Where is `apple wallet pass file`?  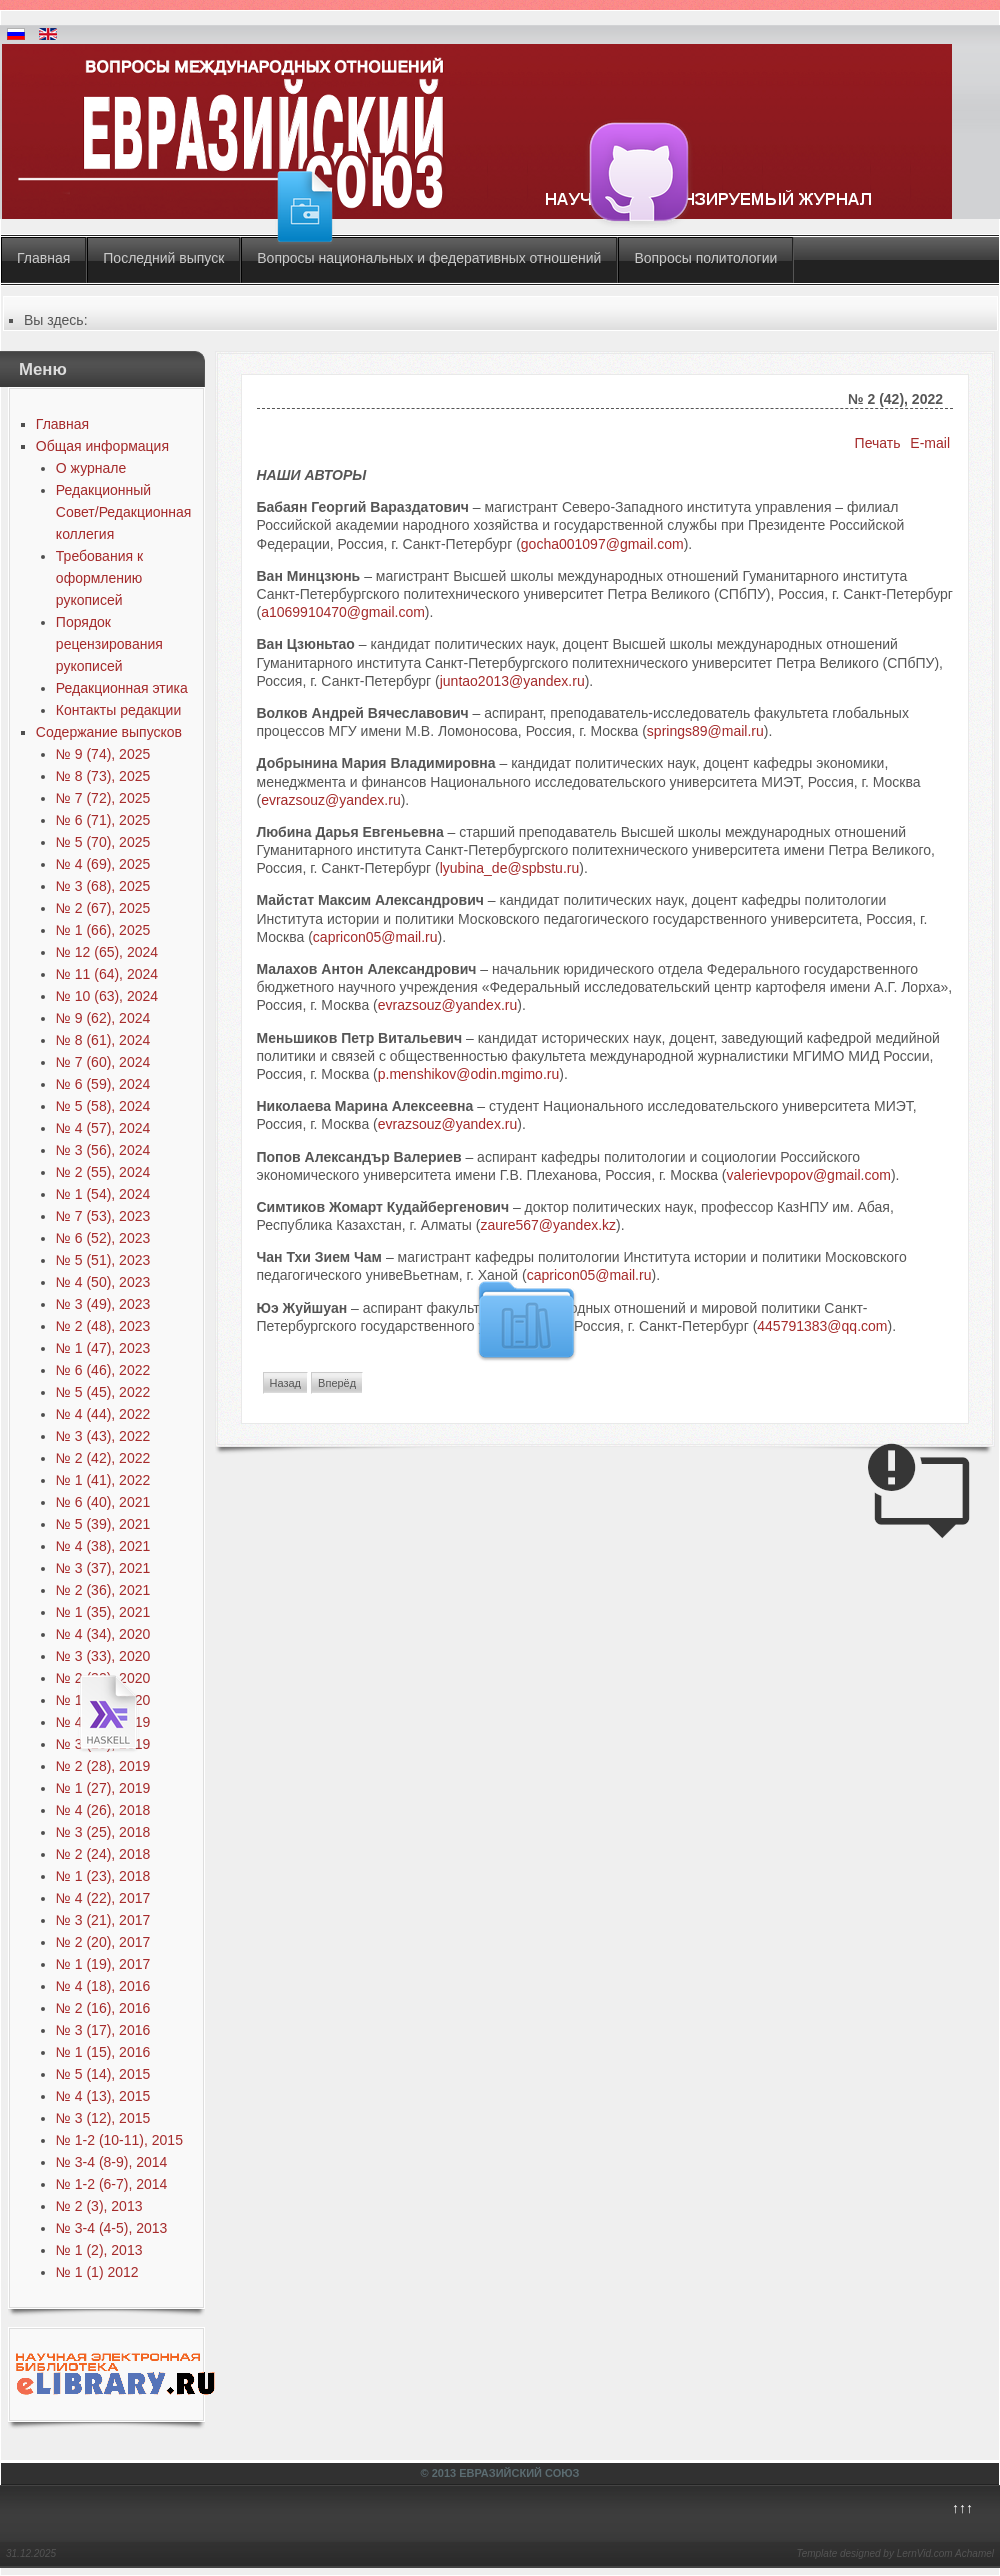 apple wallet pass file is located at coordinates (305, 208).